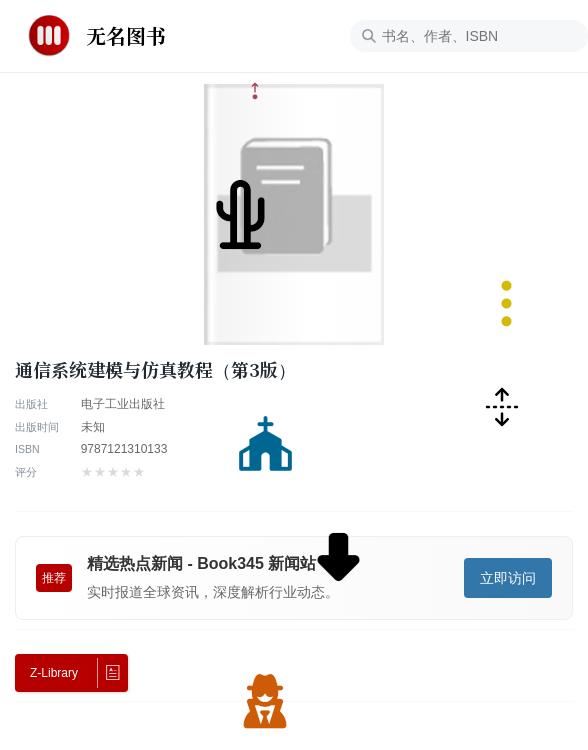 The height and width of the screenshot is (750, 588). Describe the element at coordinates (240, 214) in the screenshot. I see `indicates desert or arid climate setting` at that location.